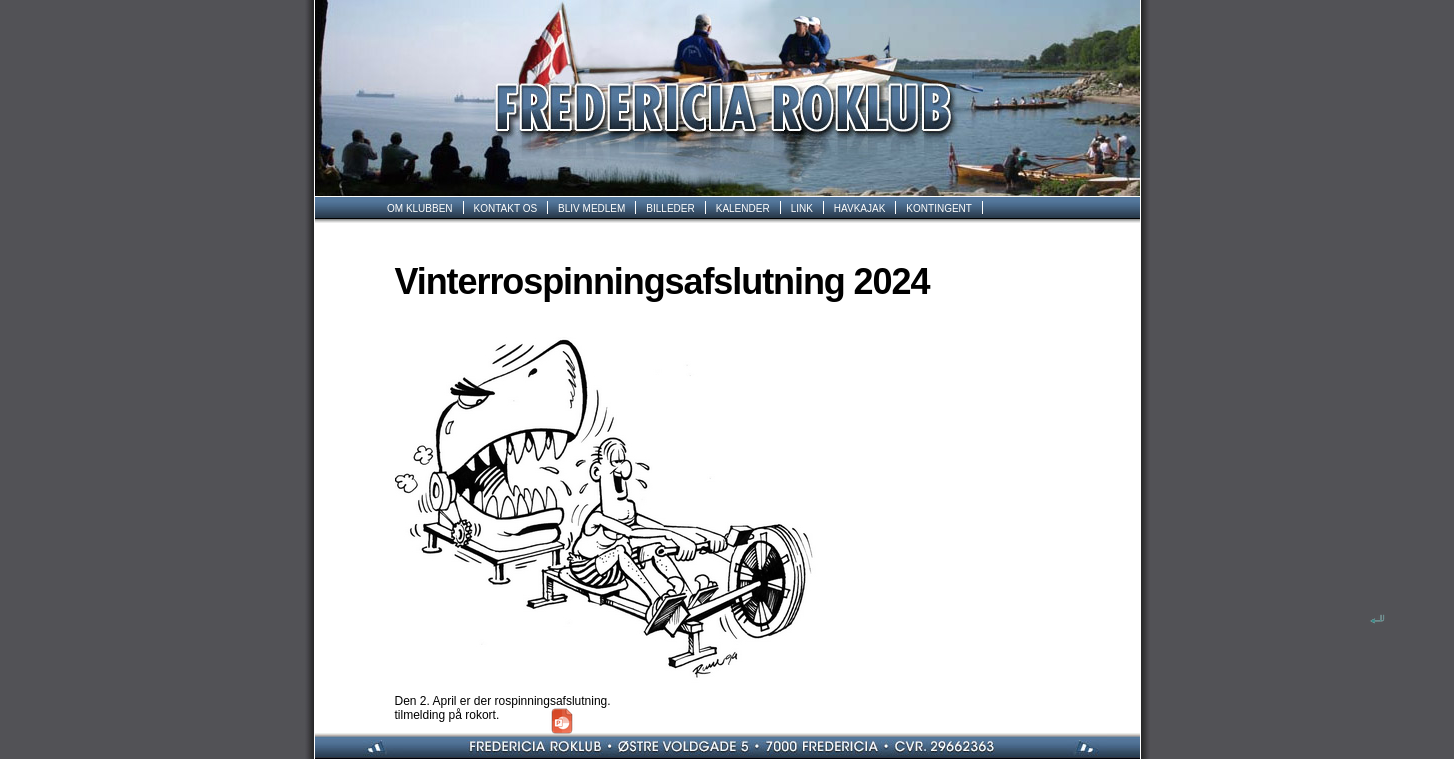 The image size is (1454, 759). Describe the element at coordinates (562, 721) in the screenshot. I see `powerpoint slideshow file` at that location.